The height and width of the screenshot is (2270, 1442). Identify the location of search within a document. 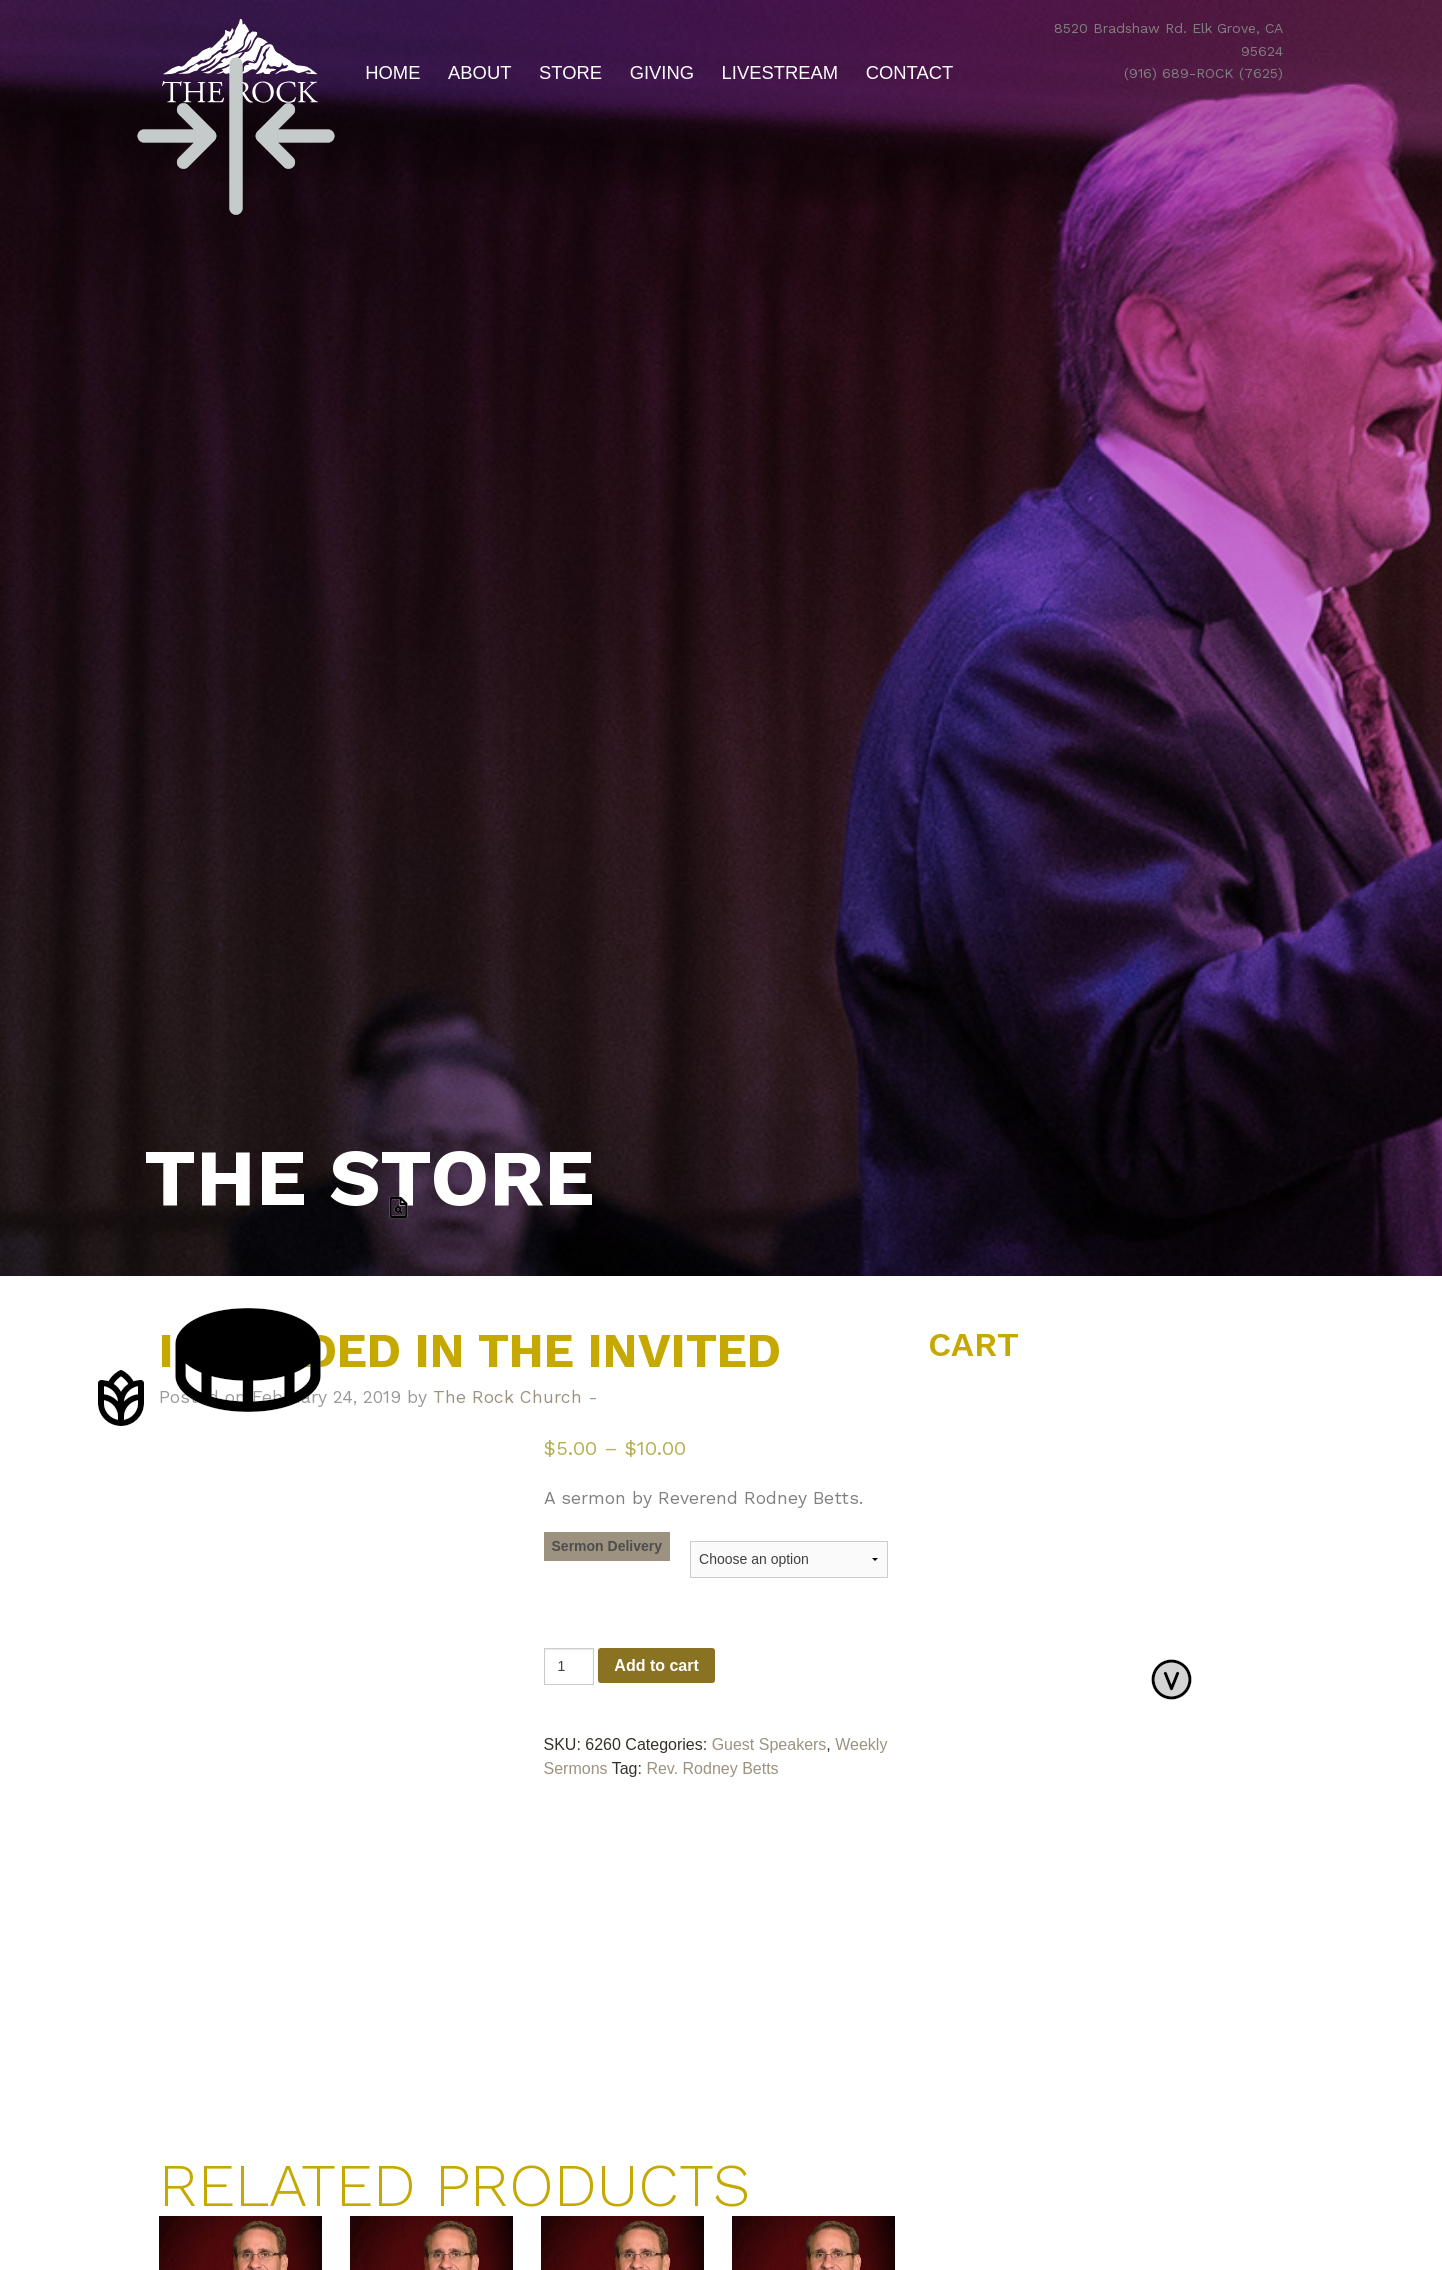
(398, 1207).